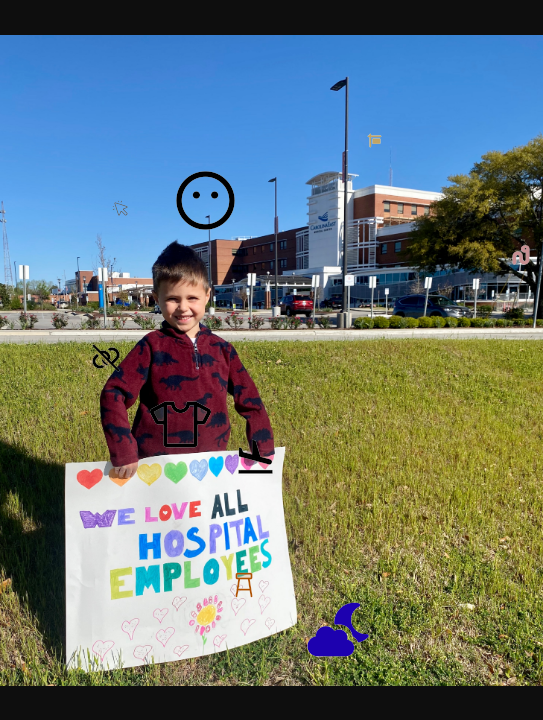  Describe the element at coordinates (180, 424) in the screenshot. I see `browse clothing or apparel items` at that location.